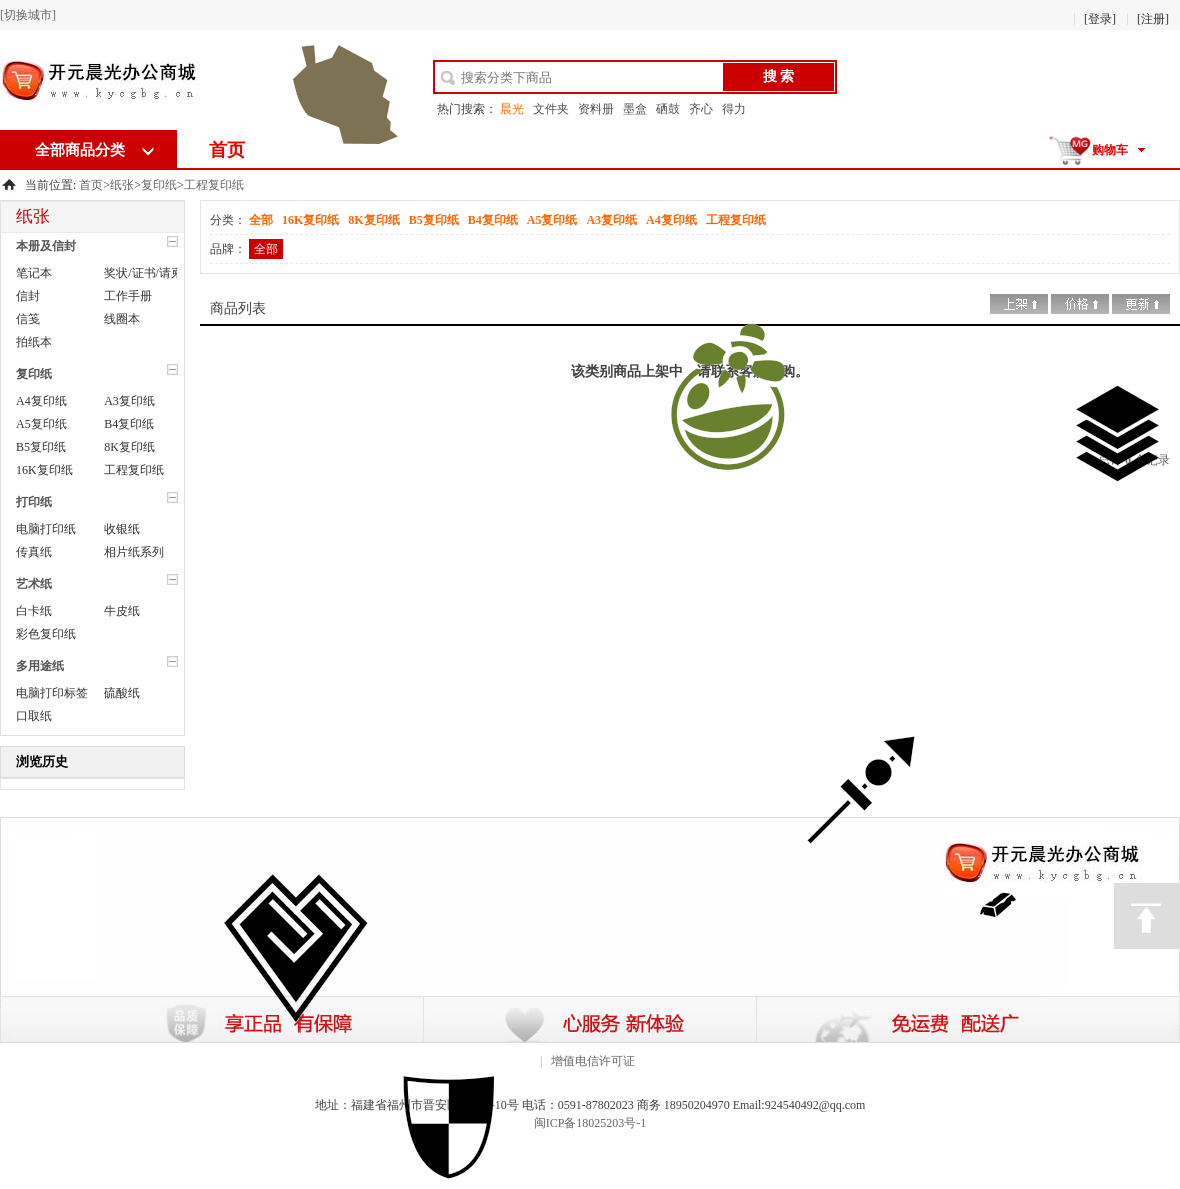 The width and height of the screenshot is (1180, 1189). Describe the element at coordinates (861, 790) in the screenshot. I see `oden food item in a cooking or food-themed game` at that location.